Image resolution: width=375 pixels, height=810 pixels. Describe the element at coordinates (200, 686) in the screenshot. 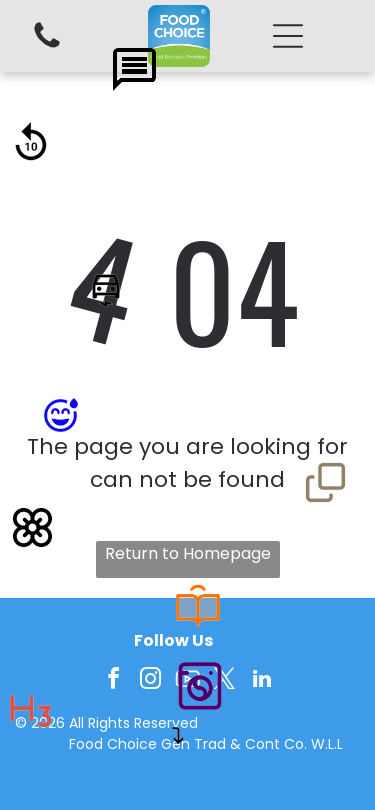

I see `access laundry or appliance settings` at that location.